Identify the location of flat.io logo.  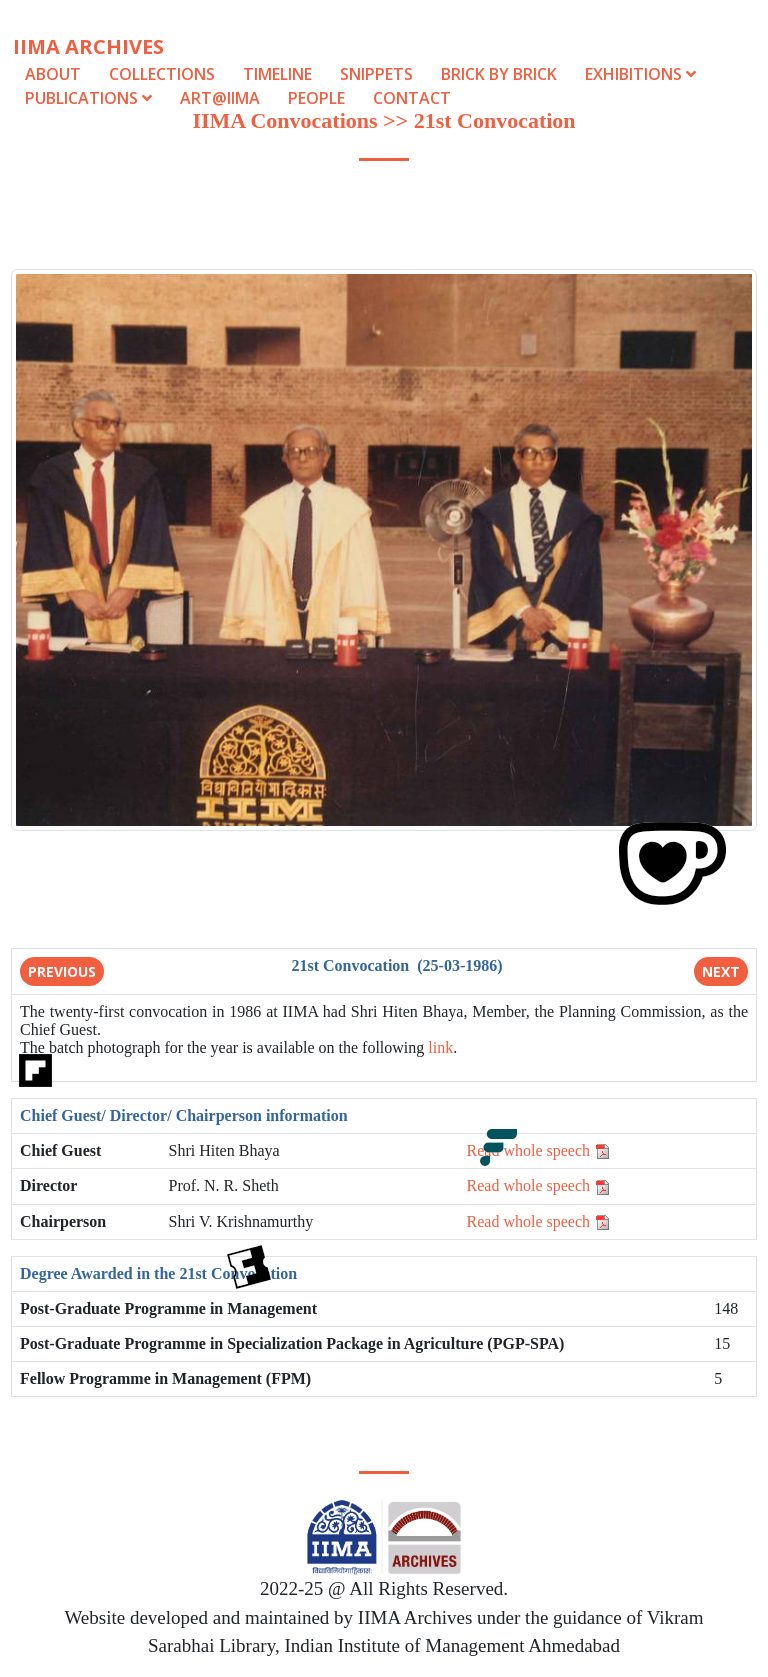
(498, 1147).